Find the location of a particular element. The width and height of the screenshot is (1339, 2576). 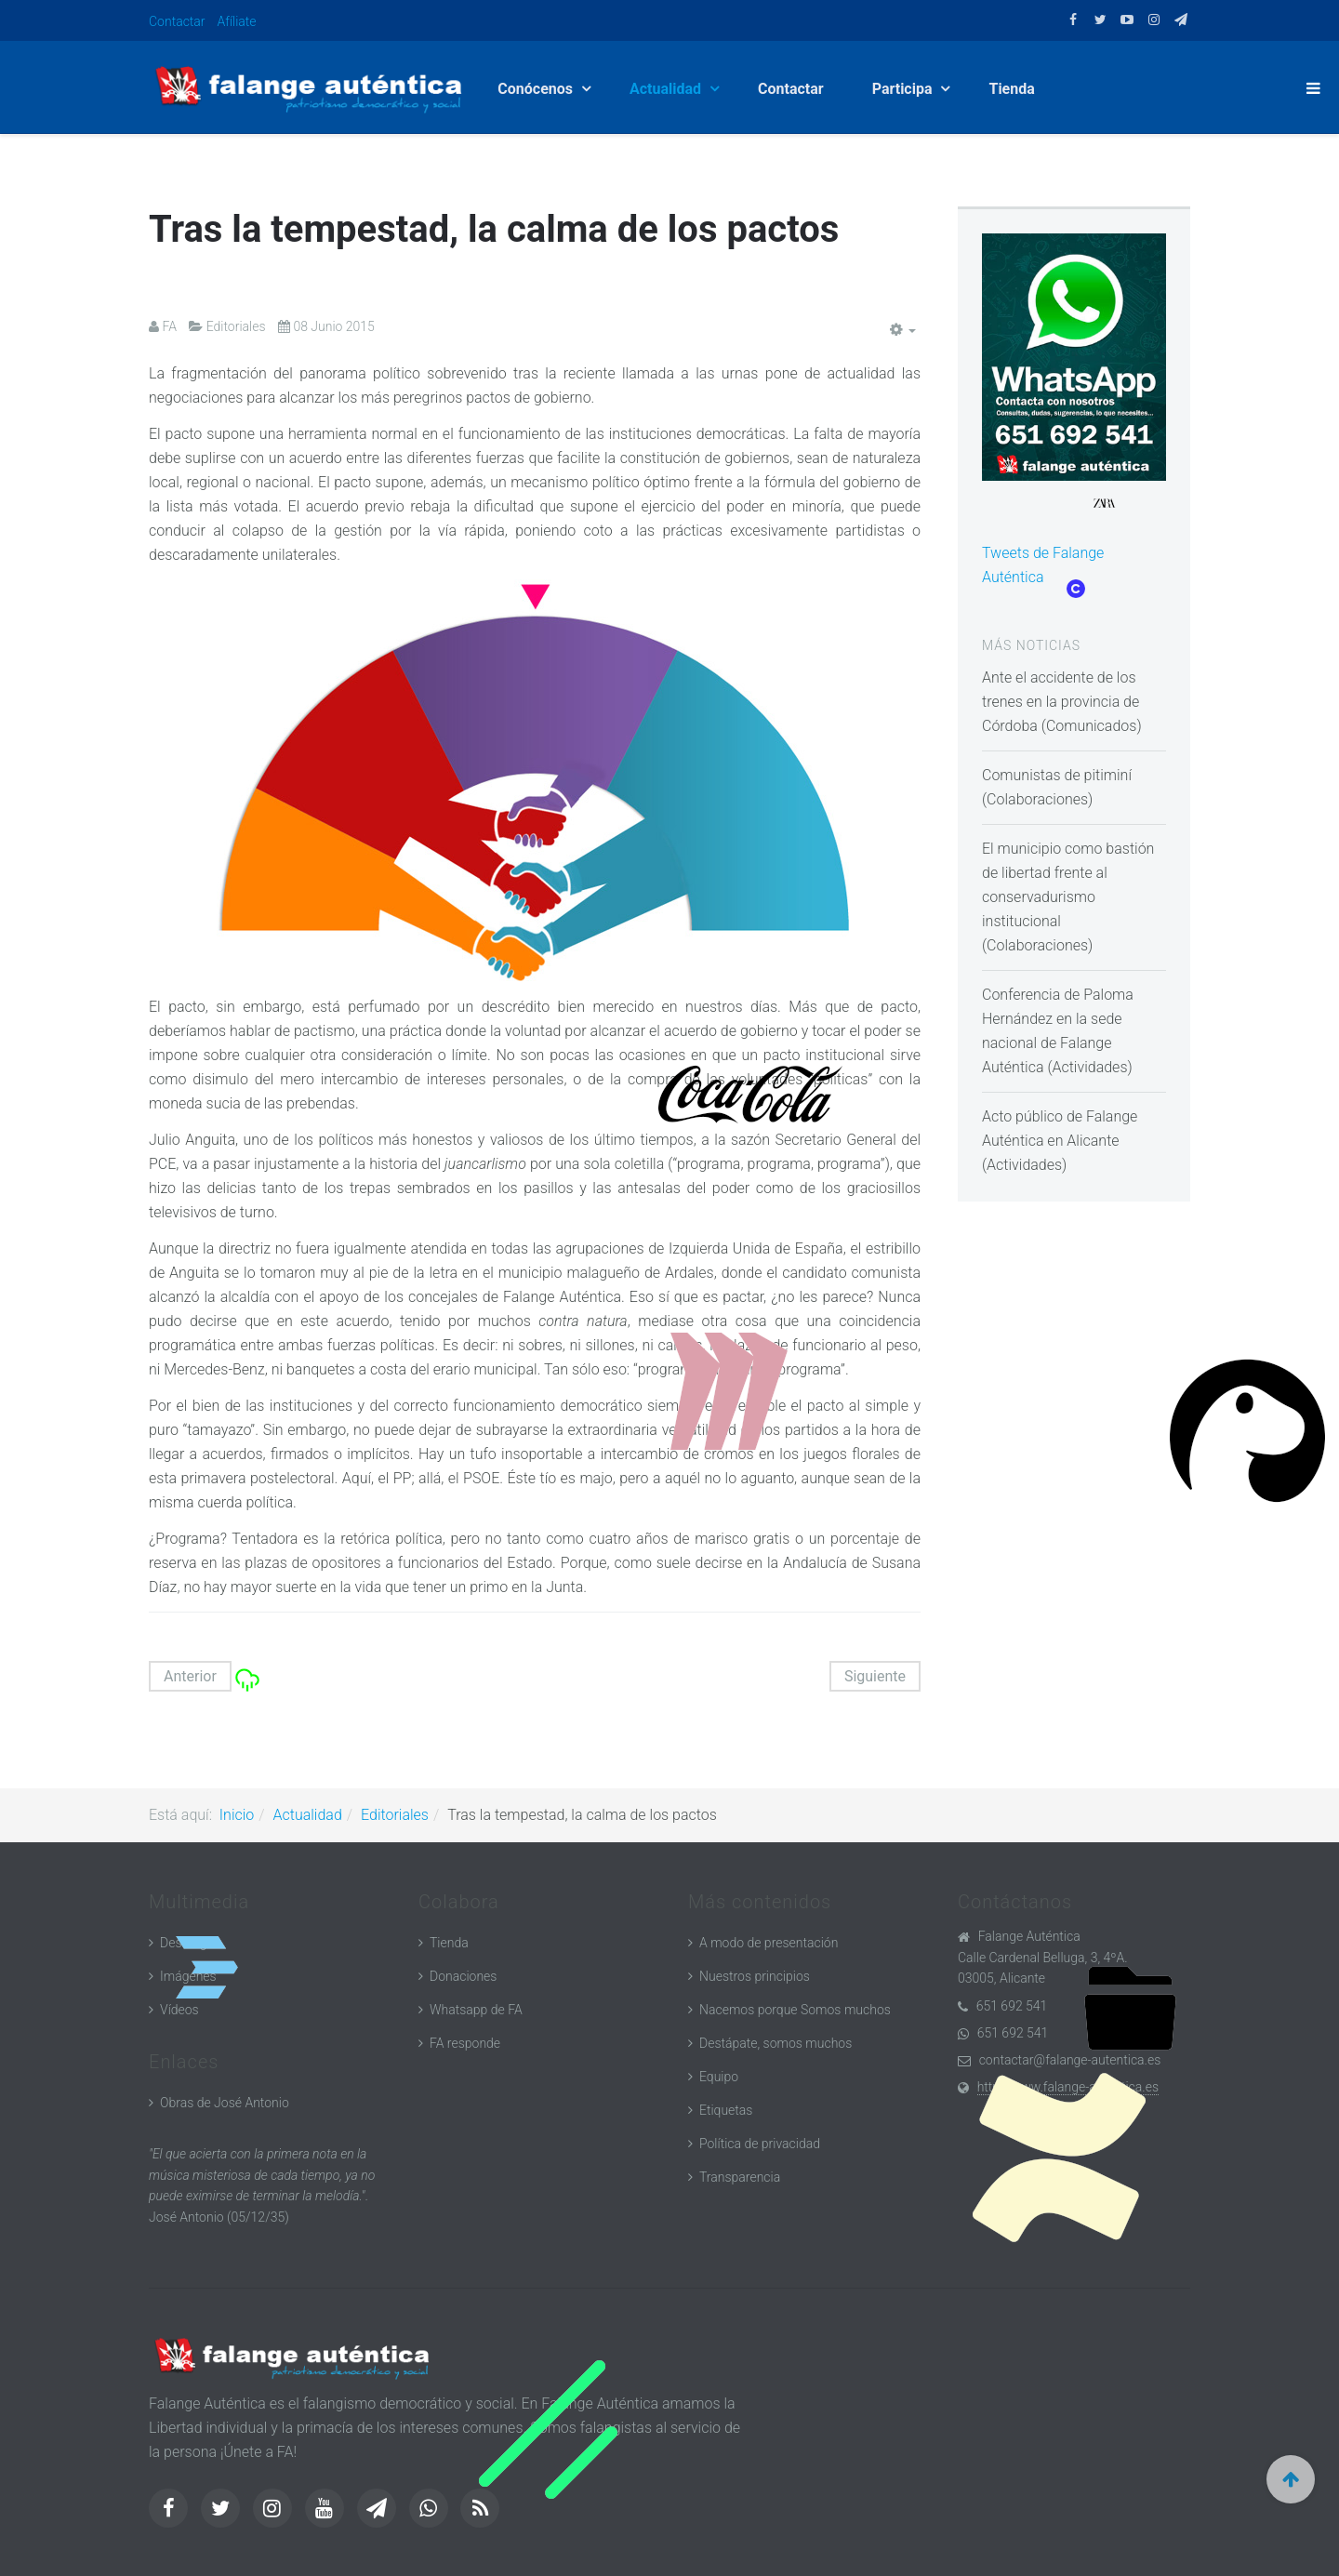

visit the Zara website or app is located at coordinates (1105, 503).